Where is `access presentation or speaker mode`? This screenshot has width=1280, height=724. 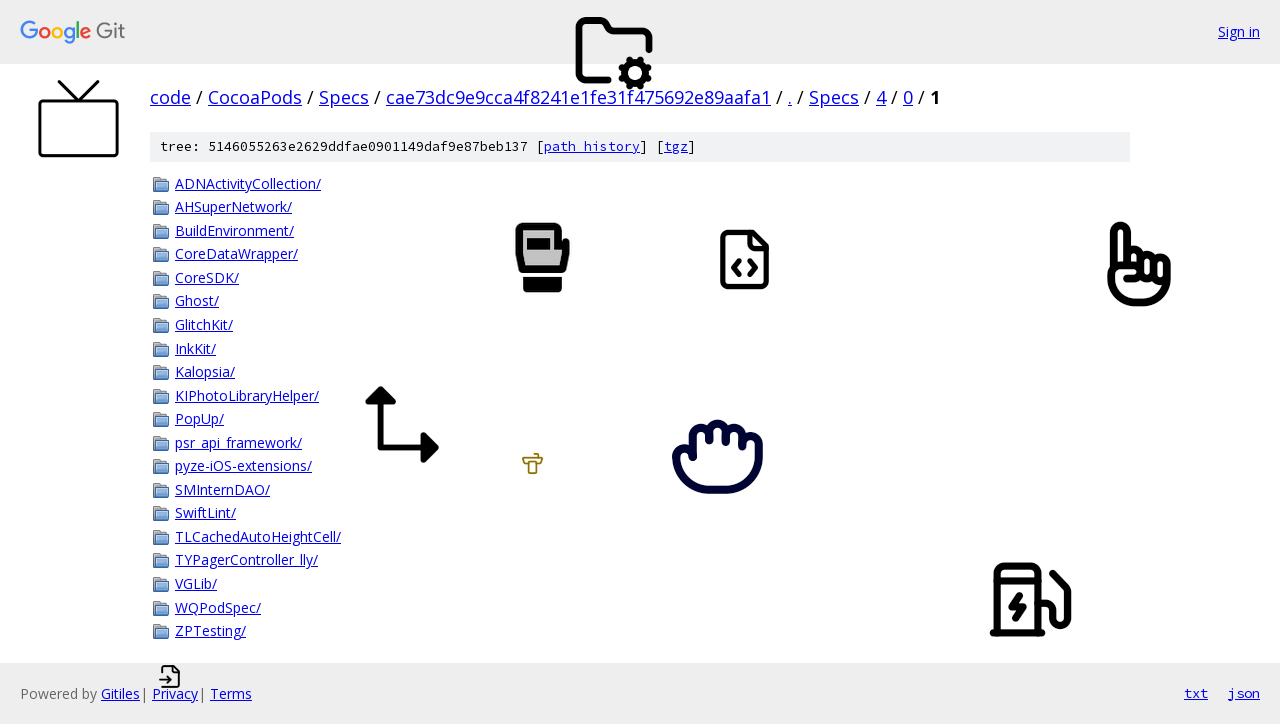
access presentation or speaker mode is located at coordinates (532, 463).